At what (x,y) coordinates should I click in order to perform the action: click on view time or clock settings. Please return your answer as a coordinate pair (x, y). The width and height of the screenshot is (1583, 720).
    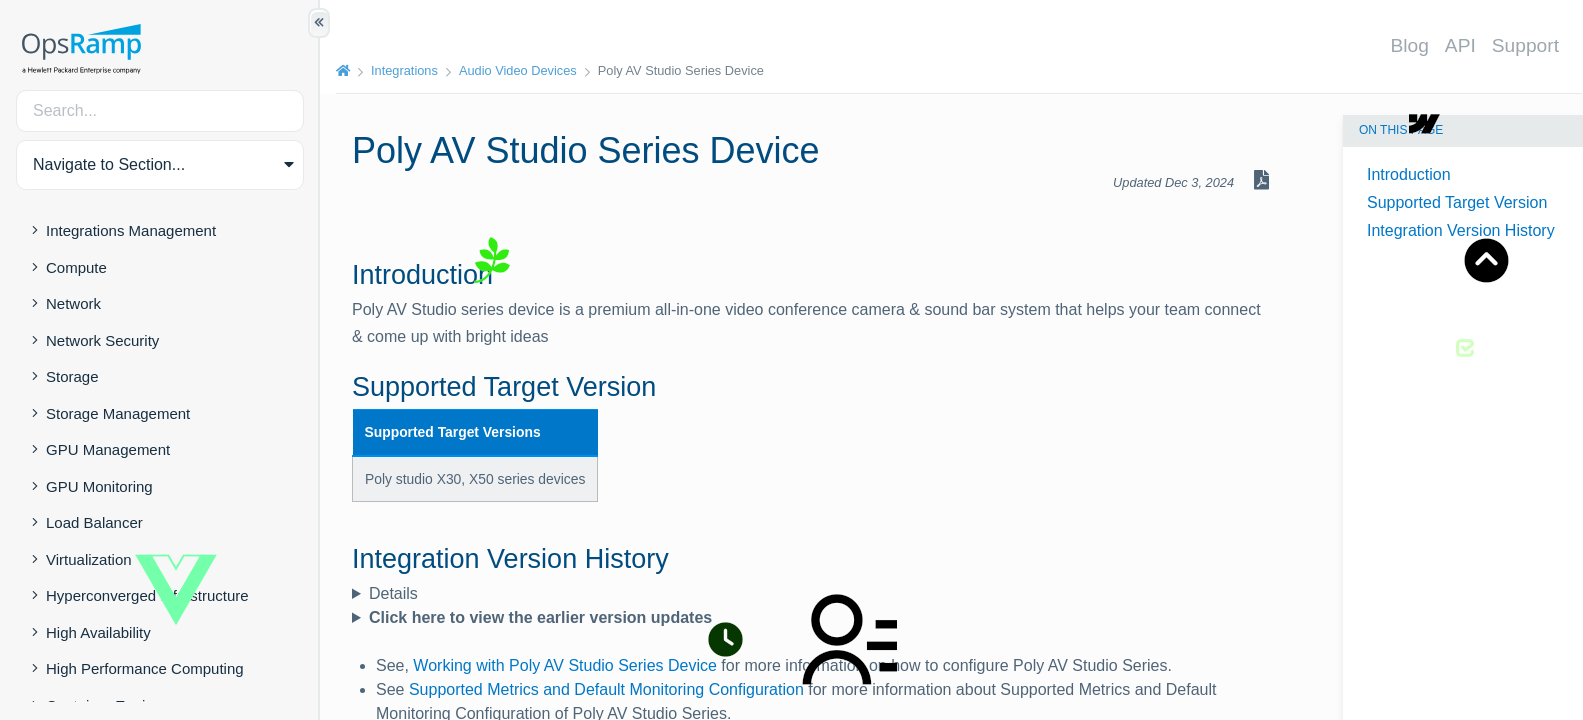
    Looking at the image, I should click on (725, 639).